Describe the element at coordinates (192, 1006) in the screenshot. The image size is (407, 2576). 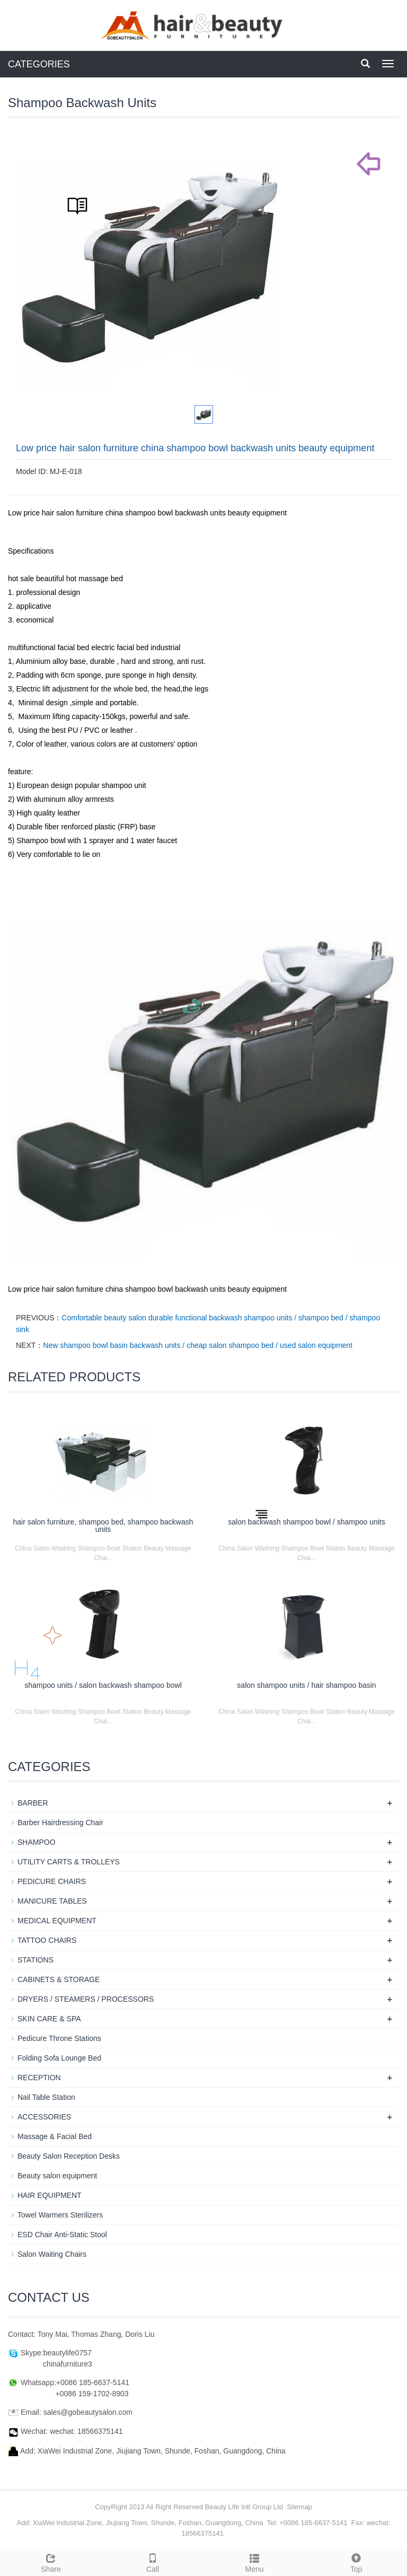
I see `make a payment or donation` at that location.